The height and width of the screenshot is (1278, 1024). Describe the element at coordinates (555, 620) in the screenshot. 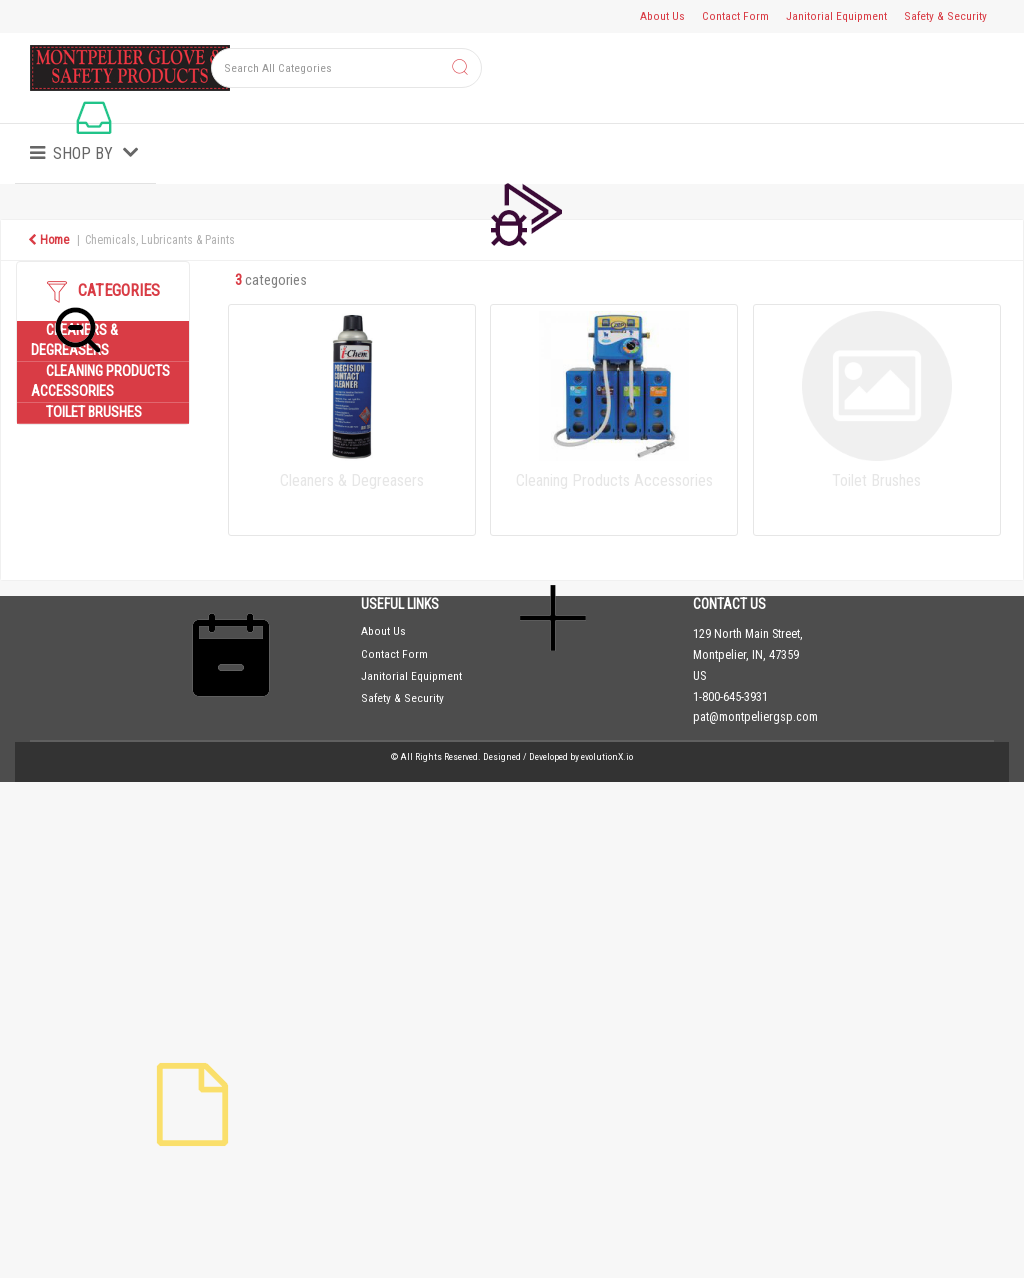

I see `add a new item` at that location.